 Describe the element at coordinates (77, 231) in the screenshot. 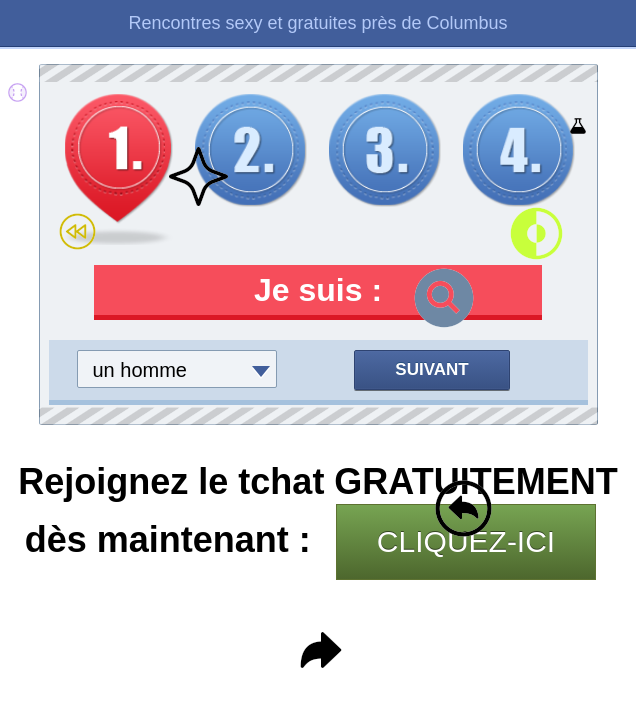

I see `rewind or skip backward in media playback` at that location.